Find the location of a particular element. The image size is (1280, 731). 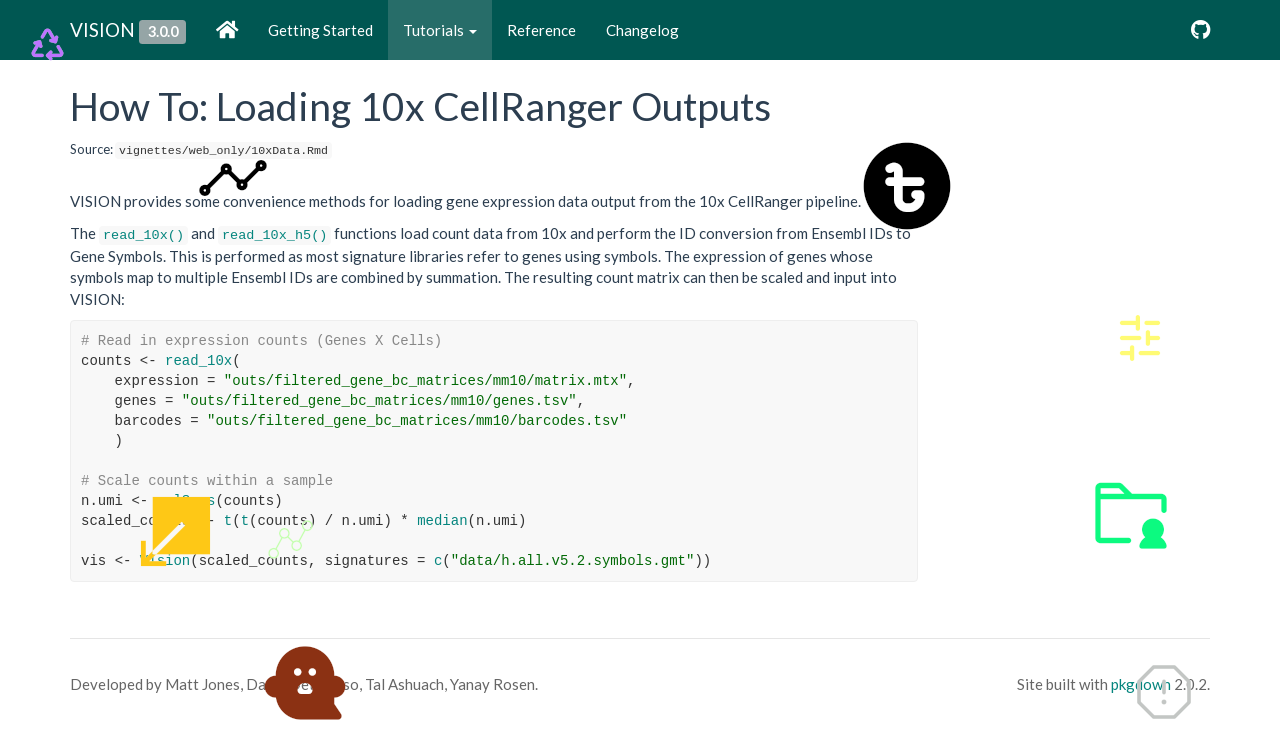

view analytics and statistics is located at coordinates (233, 178).